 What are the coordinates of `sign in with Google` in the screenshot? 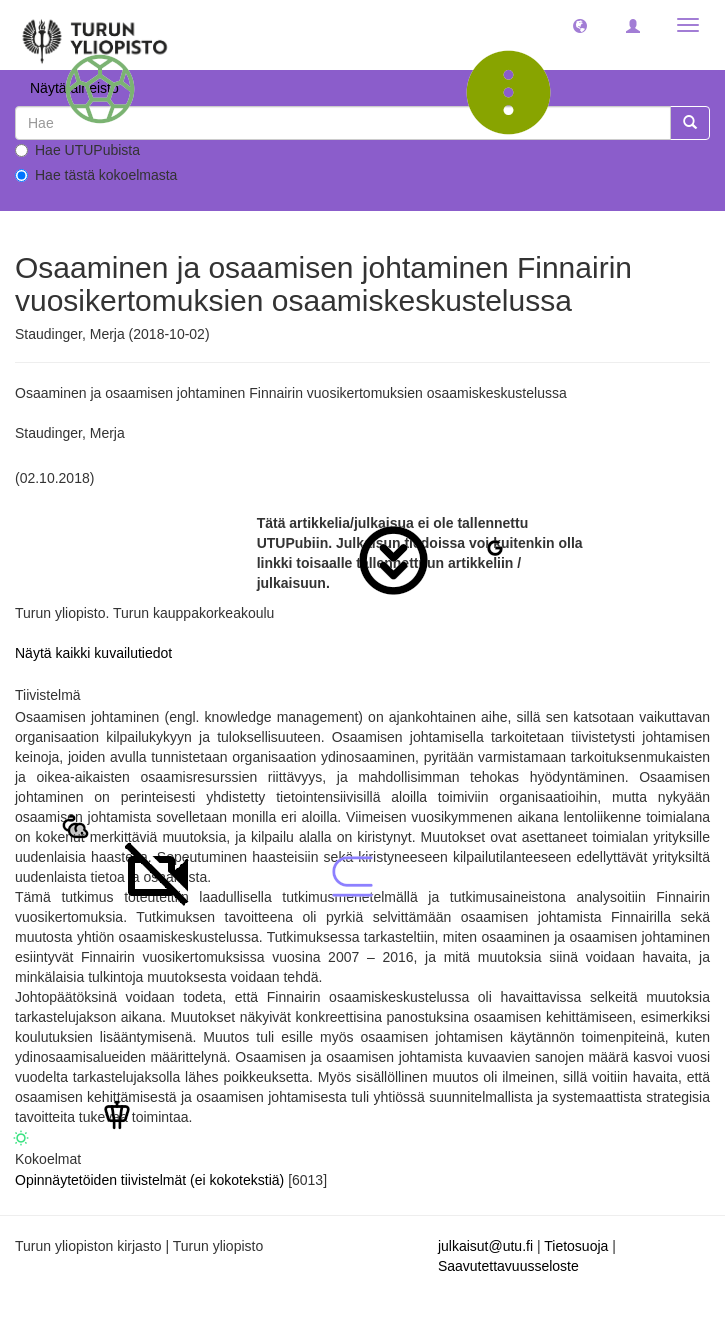 It's located at (495, 548).